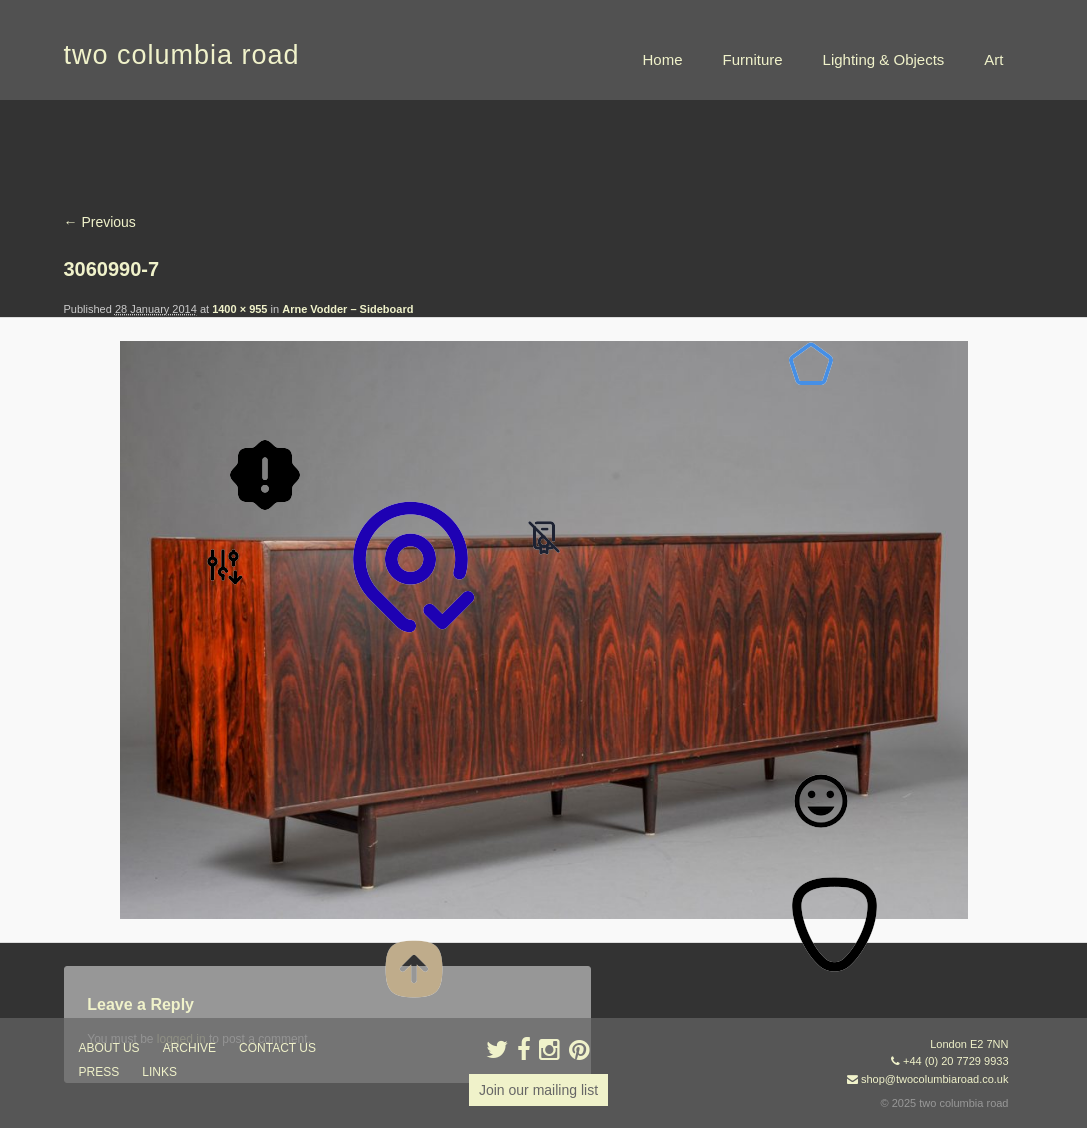 Image resolution: width=1087 pixels, height=1128 pixels. I want to click on upload a file or document, so click(414, 969).